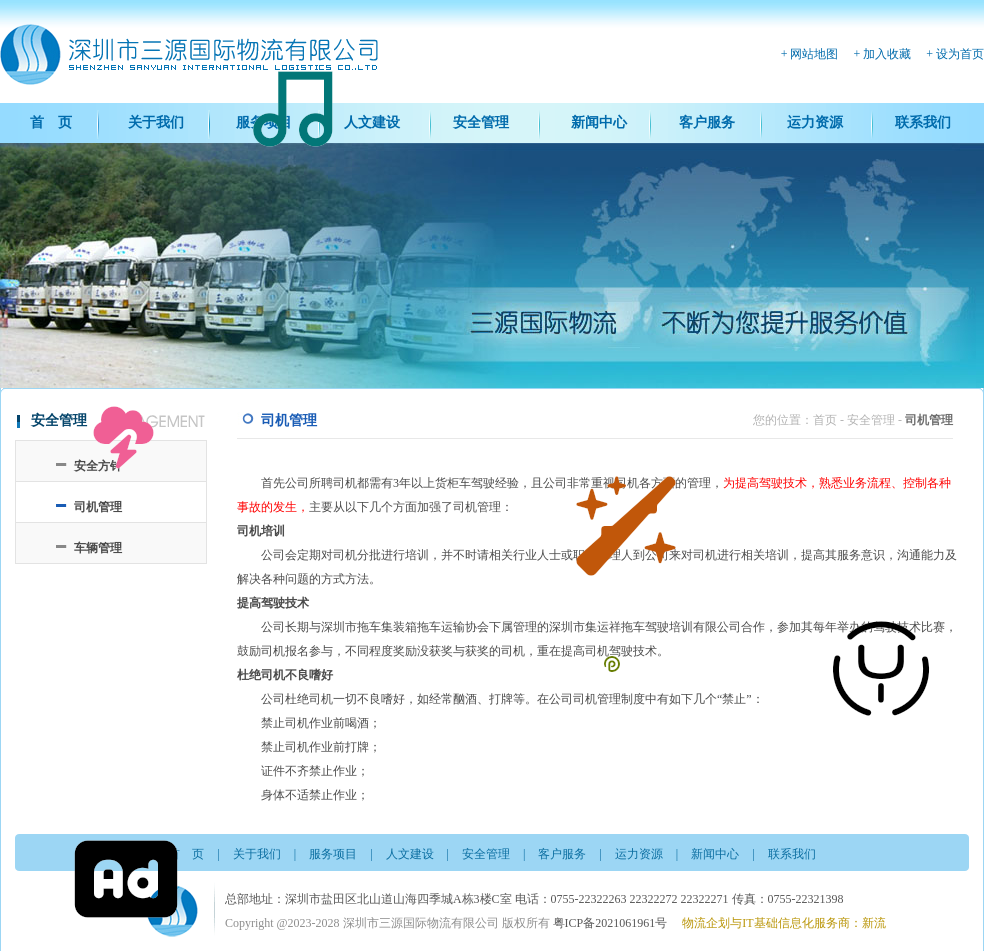 The height and width of the screenshot is (951, 984). Describe the element at coordinates (299, 109) in the screenshot. I see `access music library or player` at that location.